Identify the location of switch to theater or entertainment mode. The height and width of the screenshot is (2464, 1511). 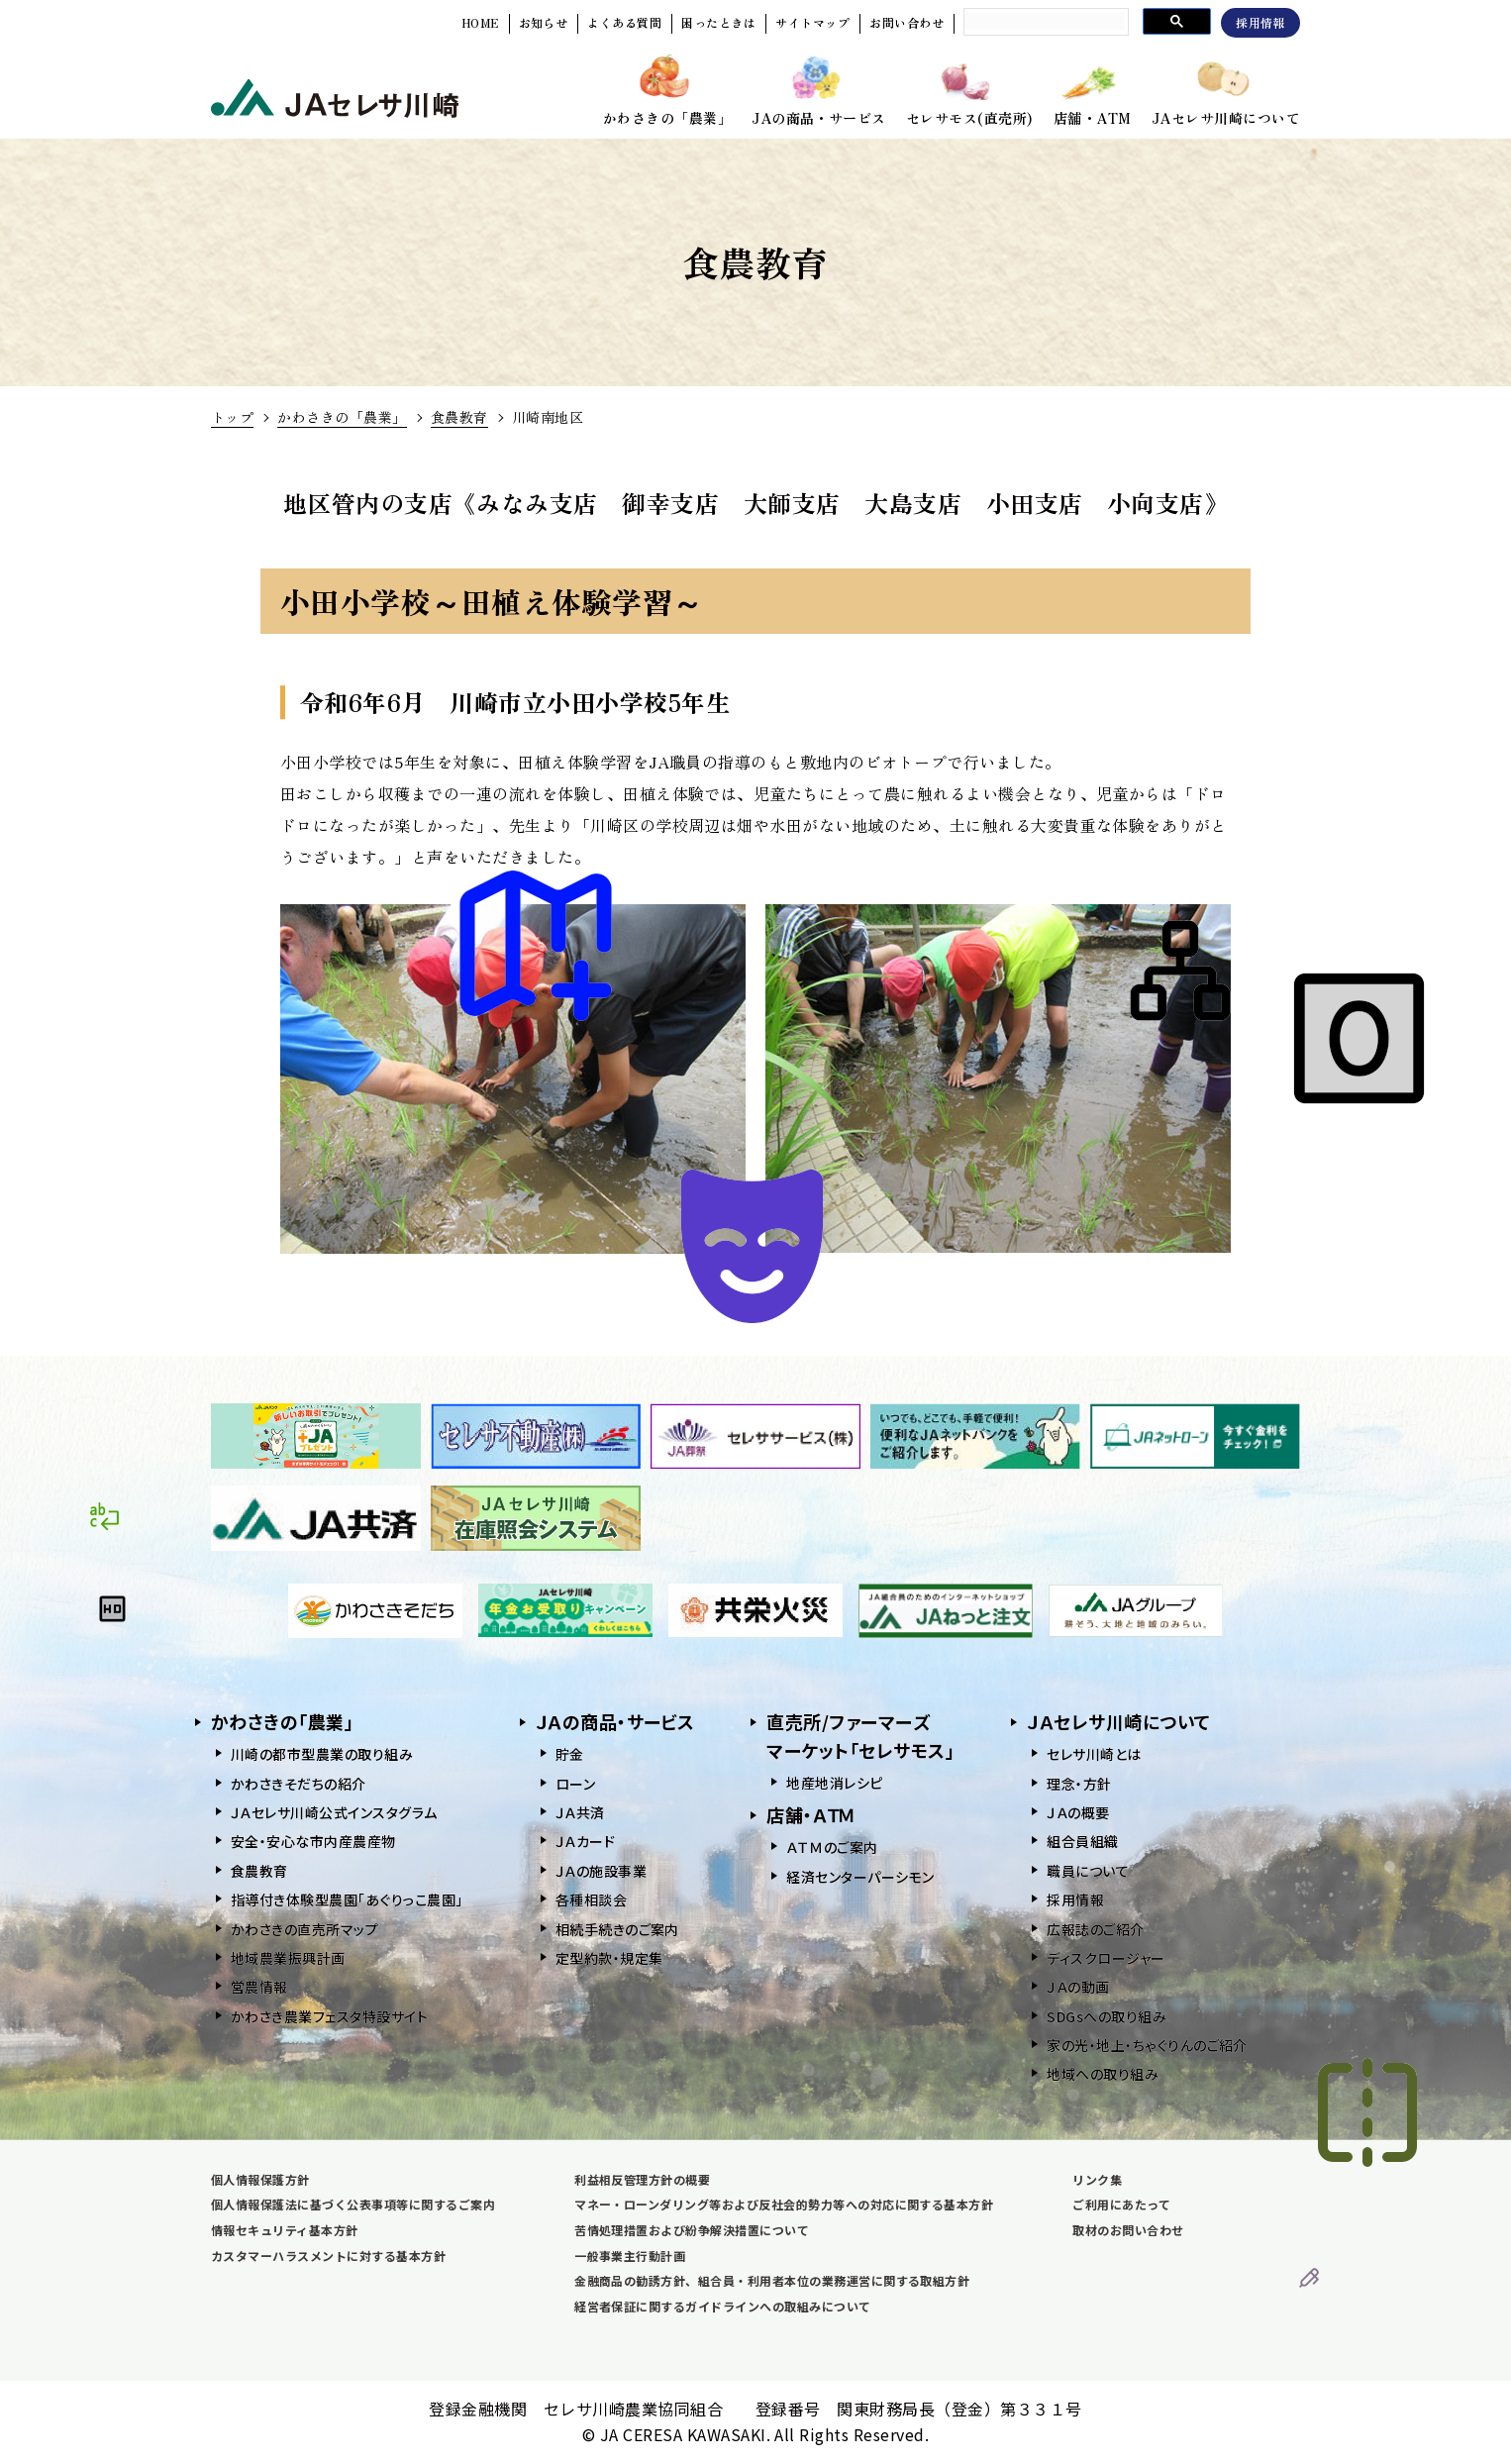
(752, 1240).